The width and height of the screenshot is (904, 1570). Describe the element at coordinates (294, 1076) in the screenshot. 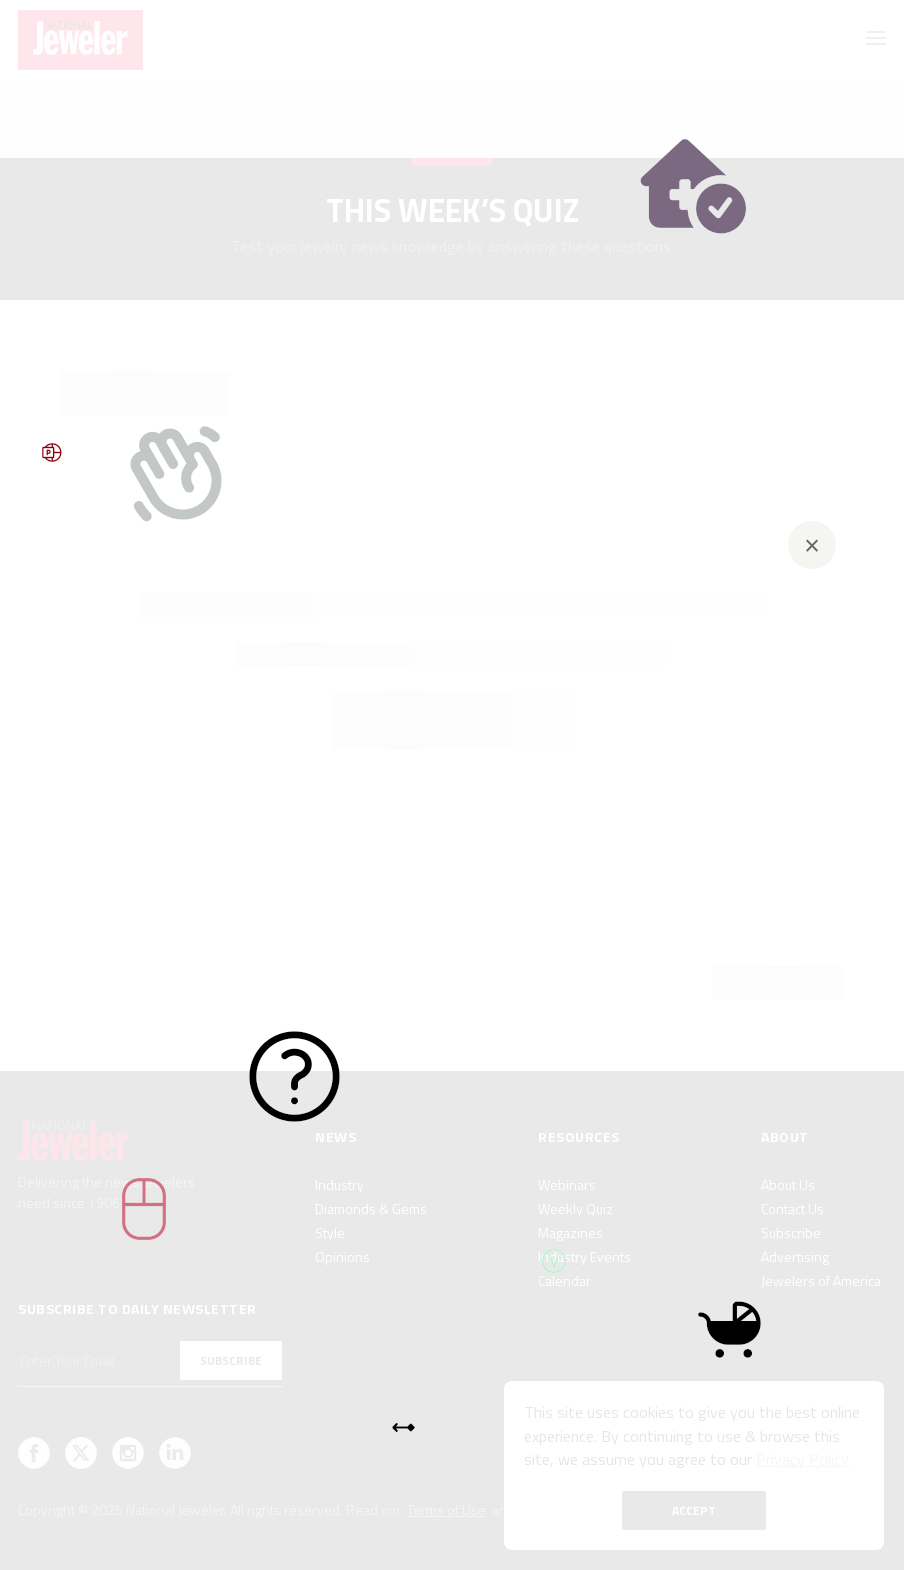

I see `access help or support information` at that location.